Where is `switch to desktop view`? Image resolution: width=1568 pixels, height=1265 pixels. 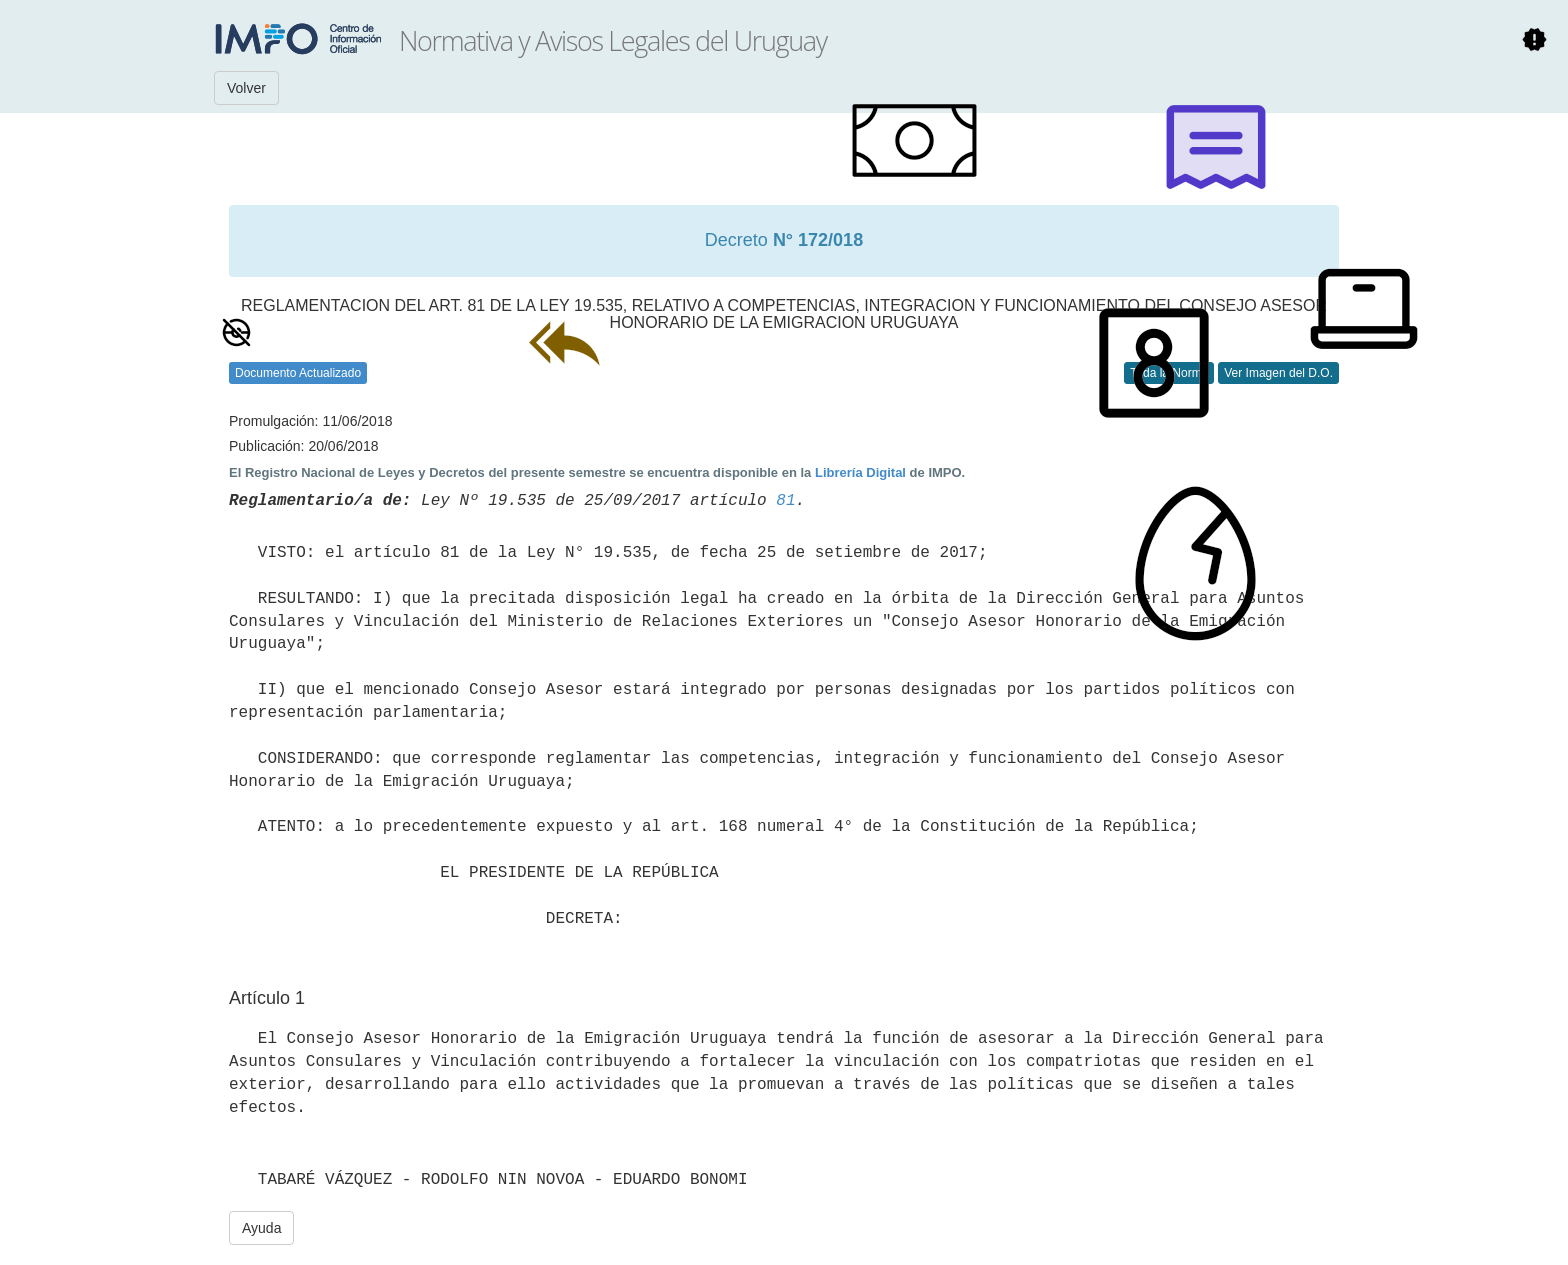 switch to desktop view is located at coordinates (1364, 307).